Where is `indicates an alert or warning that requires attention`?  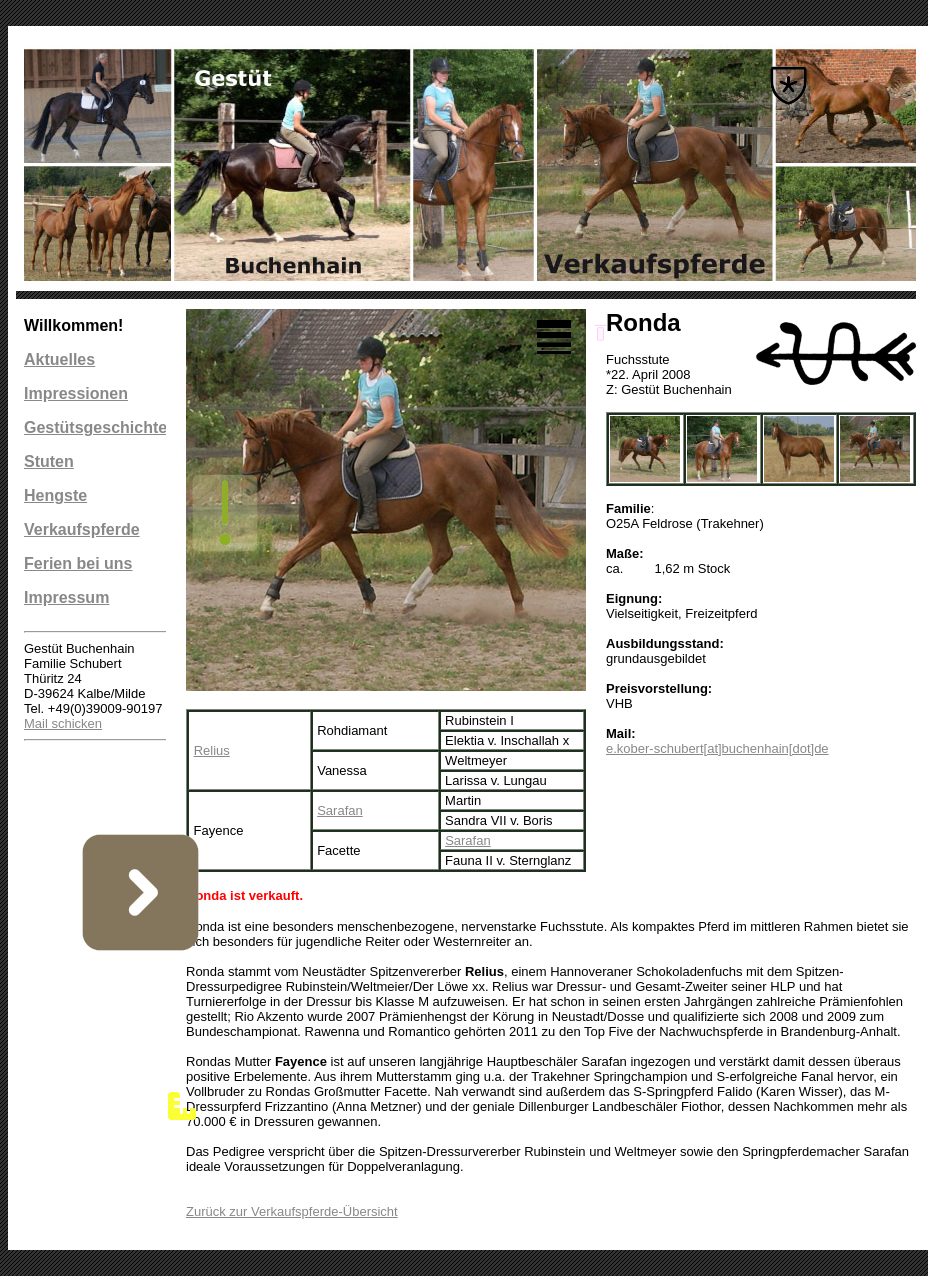
indicates an alert or warning that requires attention is located at coordinates (225, 513).